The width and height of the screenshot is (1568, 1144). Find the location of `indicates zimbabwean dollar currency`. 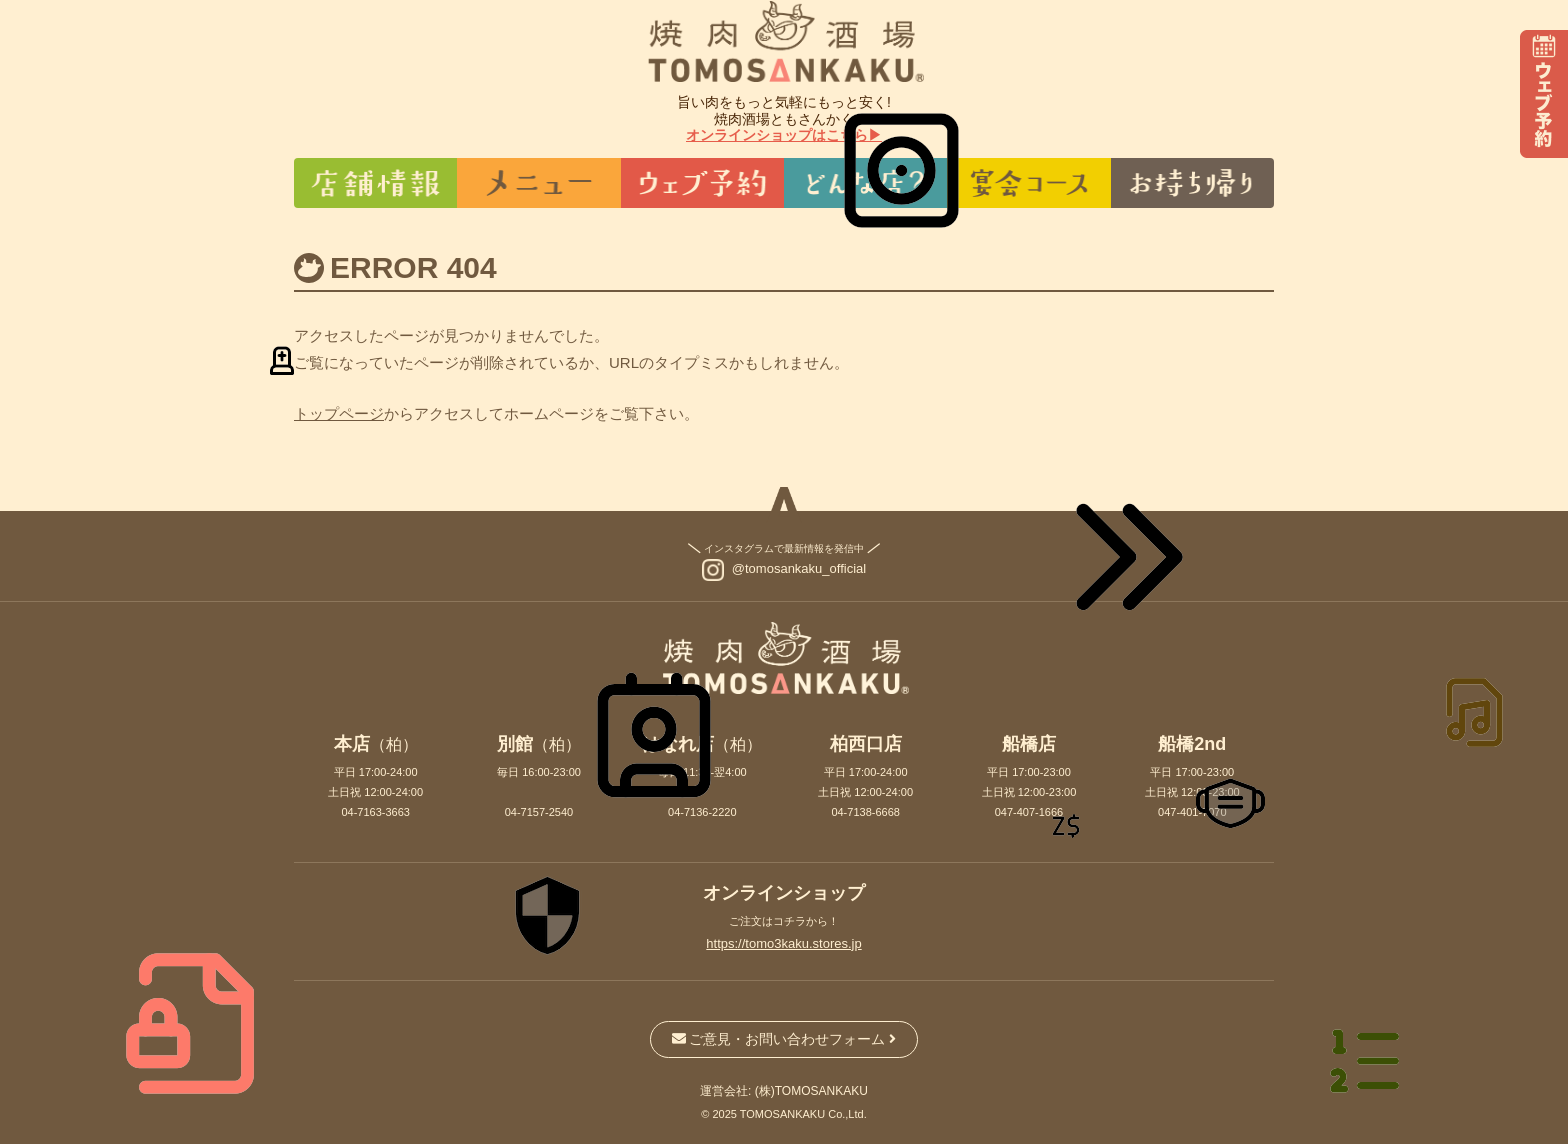

indicates zimbabwean dollar currency is located at coordinates (1066, 826).